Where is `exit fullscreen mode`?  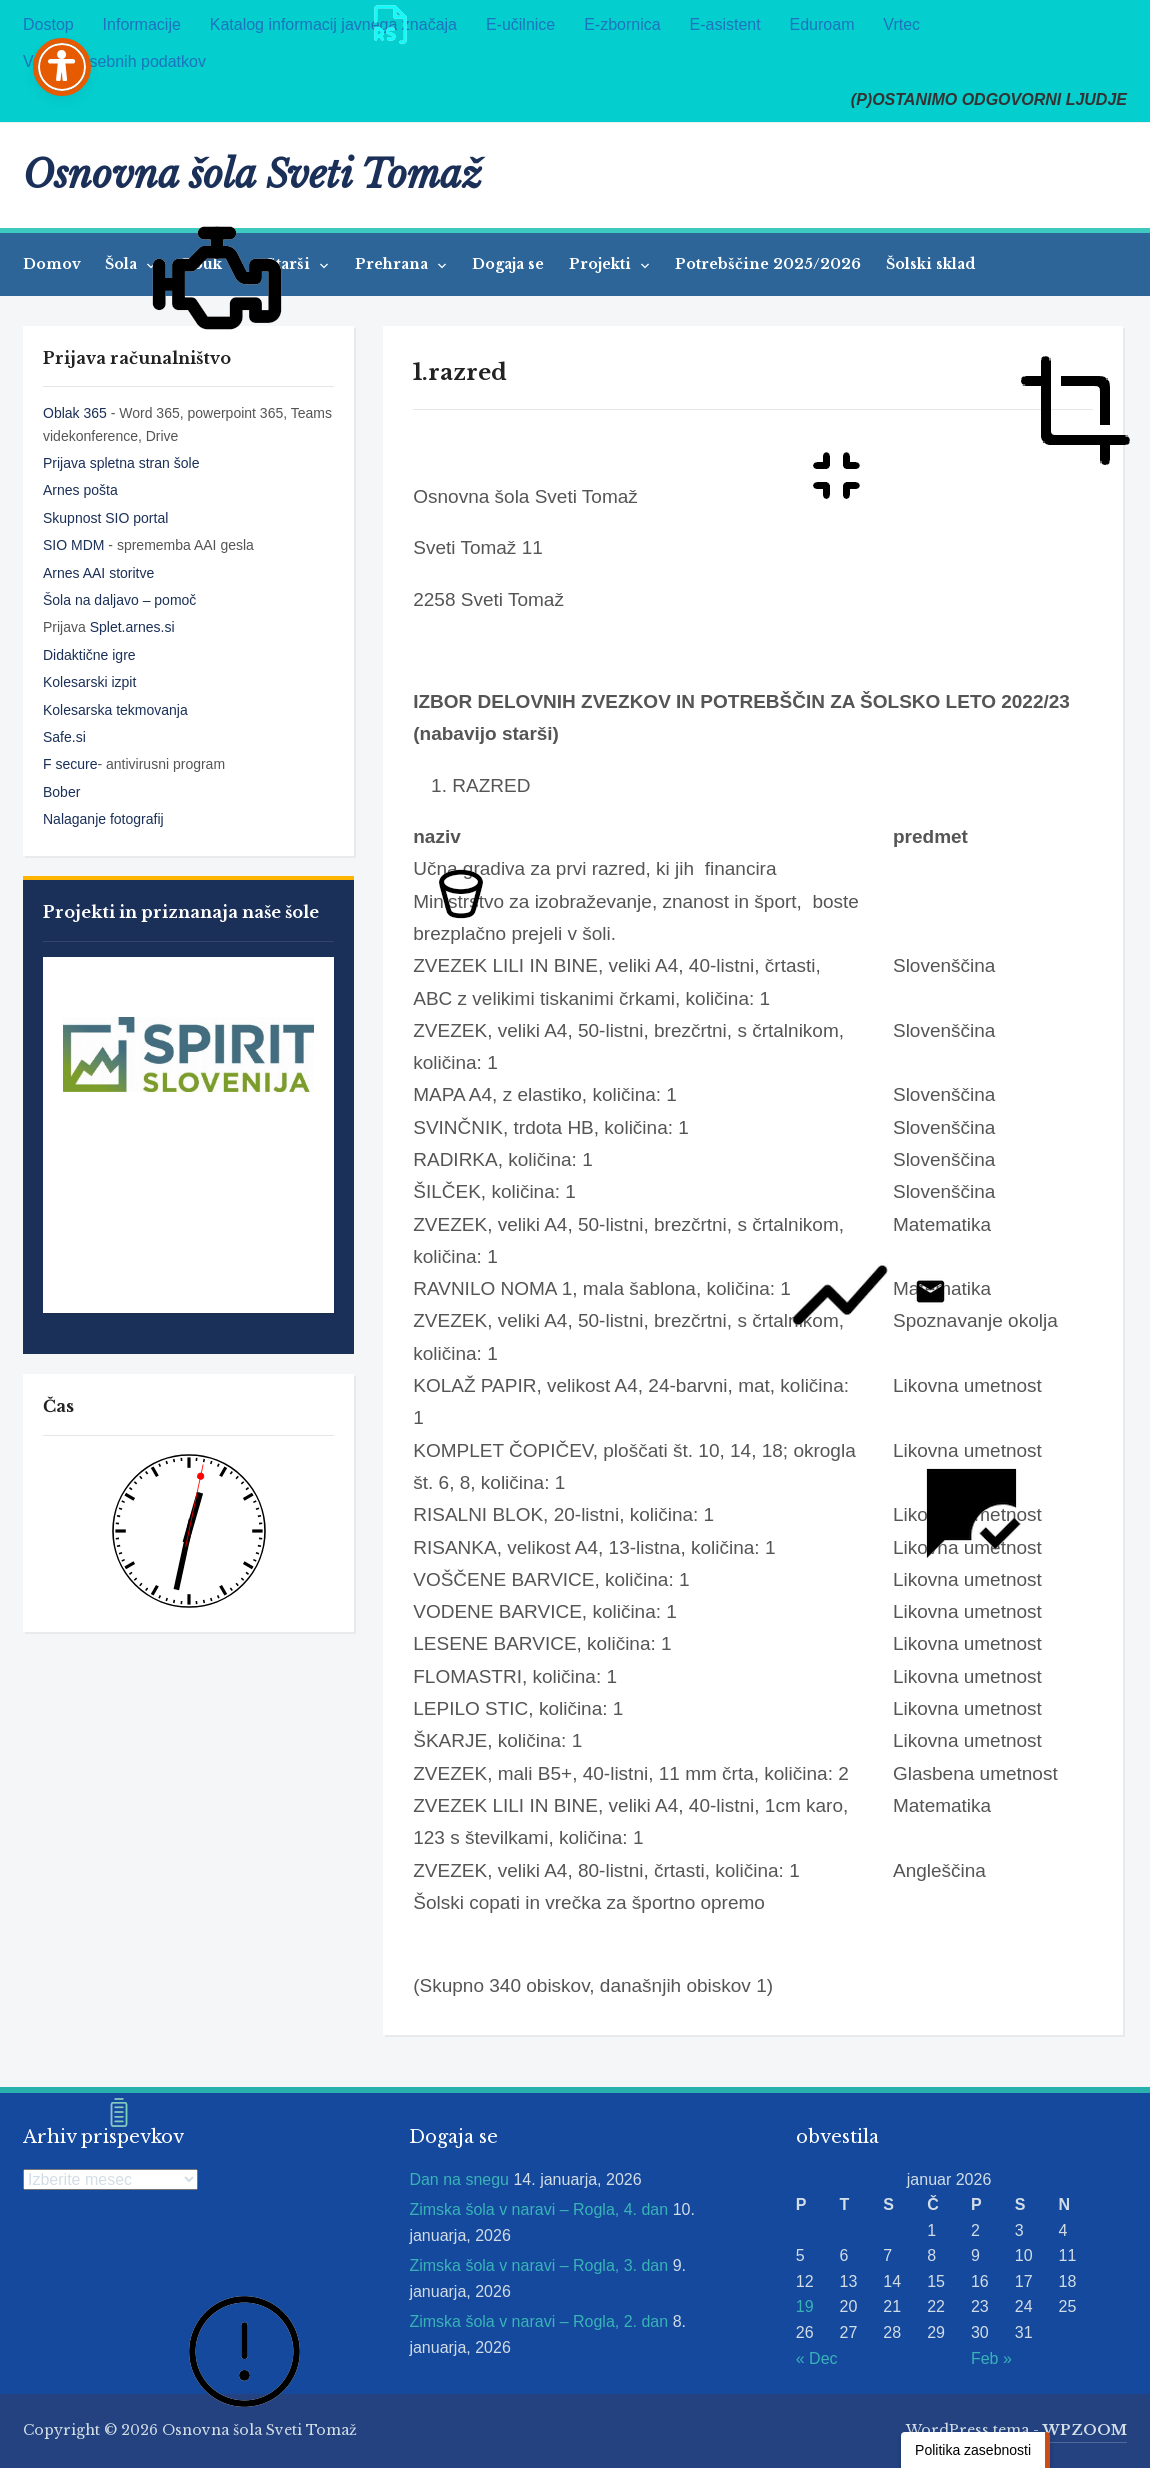
exit fullscreen mode is located at coordinates (836, 475).